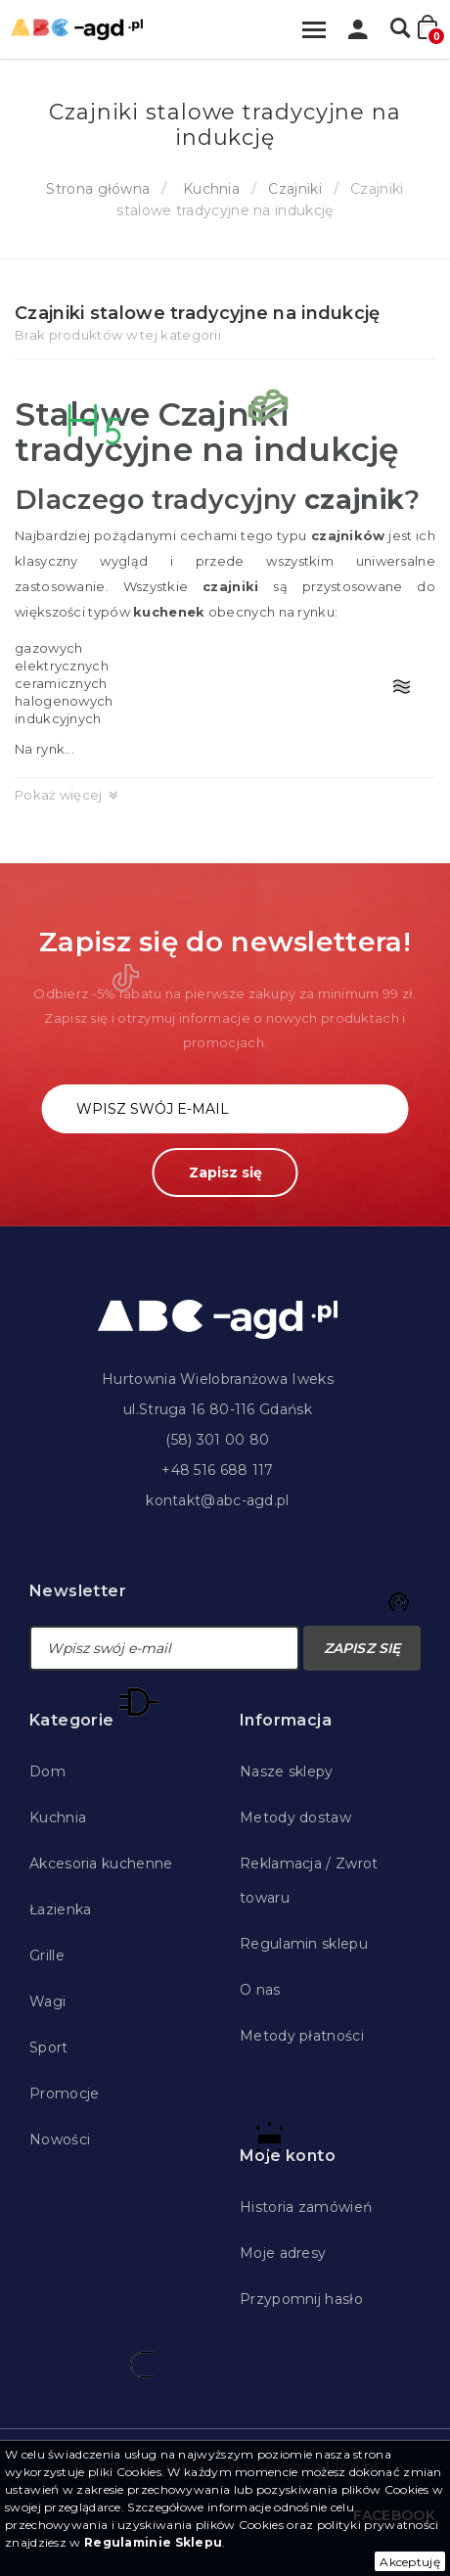 The height and width of the screenshot is (2576, 450). What do you see at coordinates (125, 978) in the screenshot?
I see `open the TikTok app` at bounding box center [125, 978].